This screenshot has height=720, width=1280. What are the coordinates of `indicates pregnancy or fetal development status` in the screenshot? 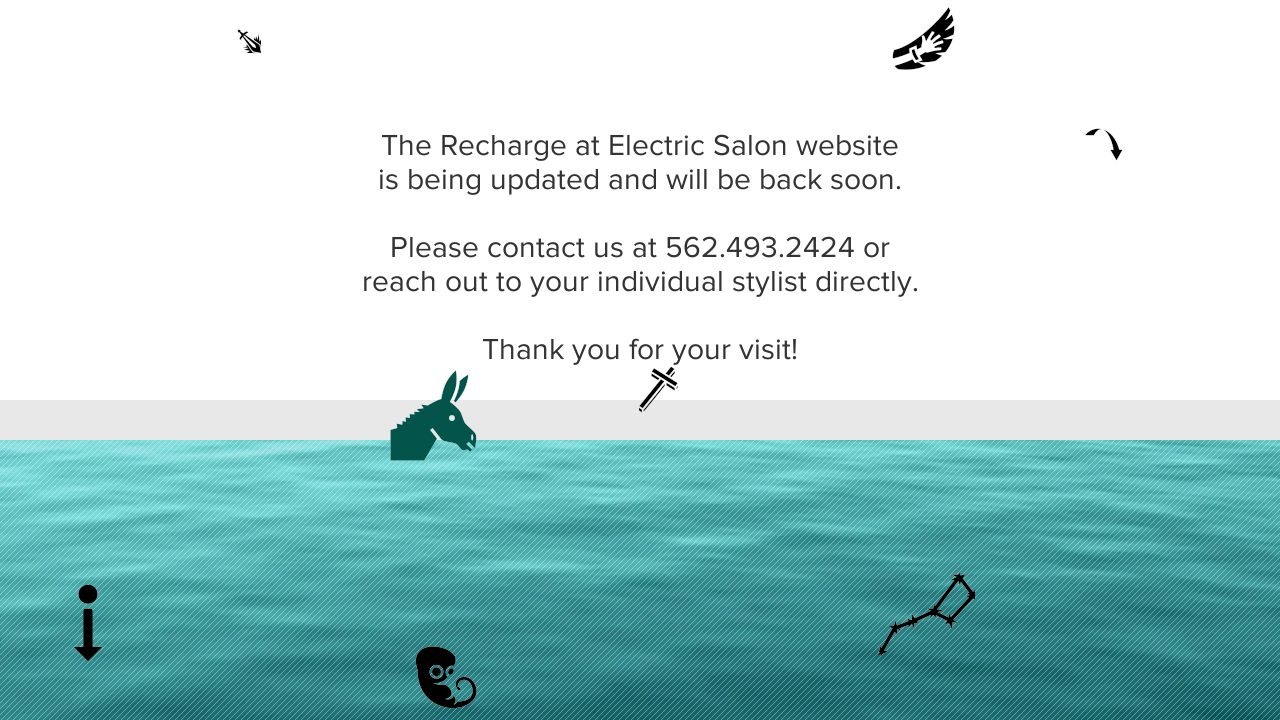 It's located at (446, 677).